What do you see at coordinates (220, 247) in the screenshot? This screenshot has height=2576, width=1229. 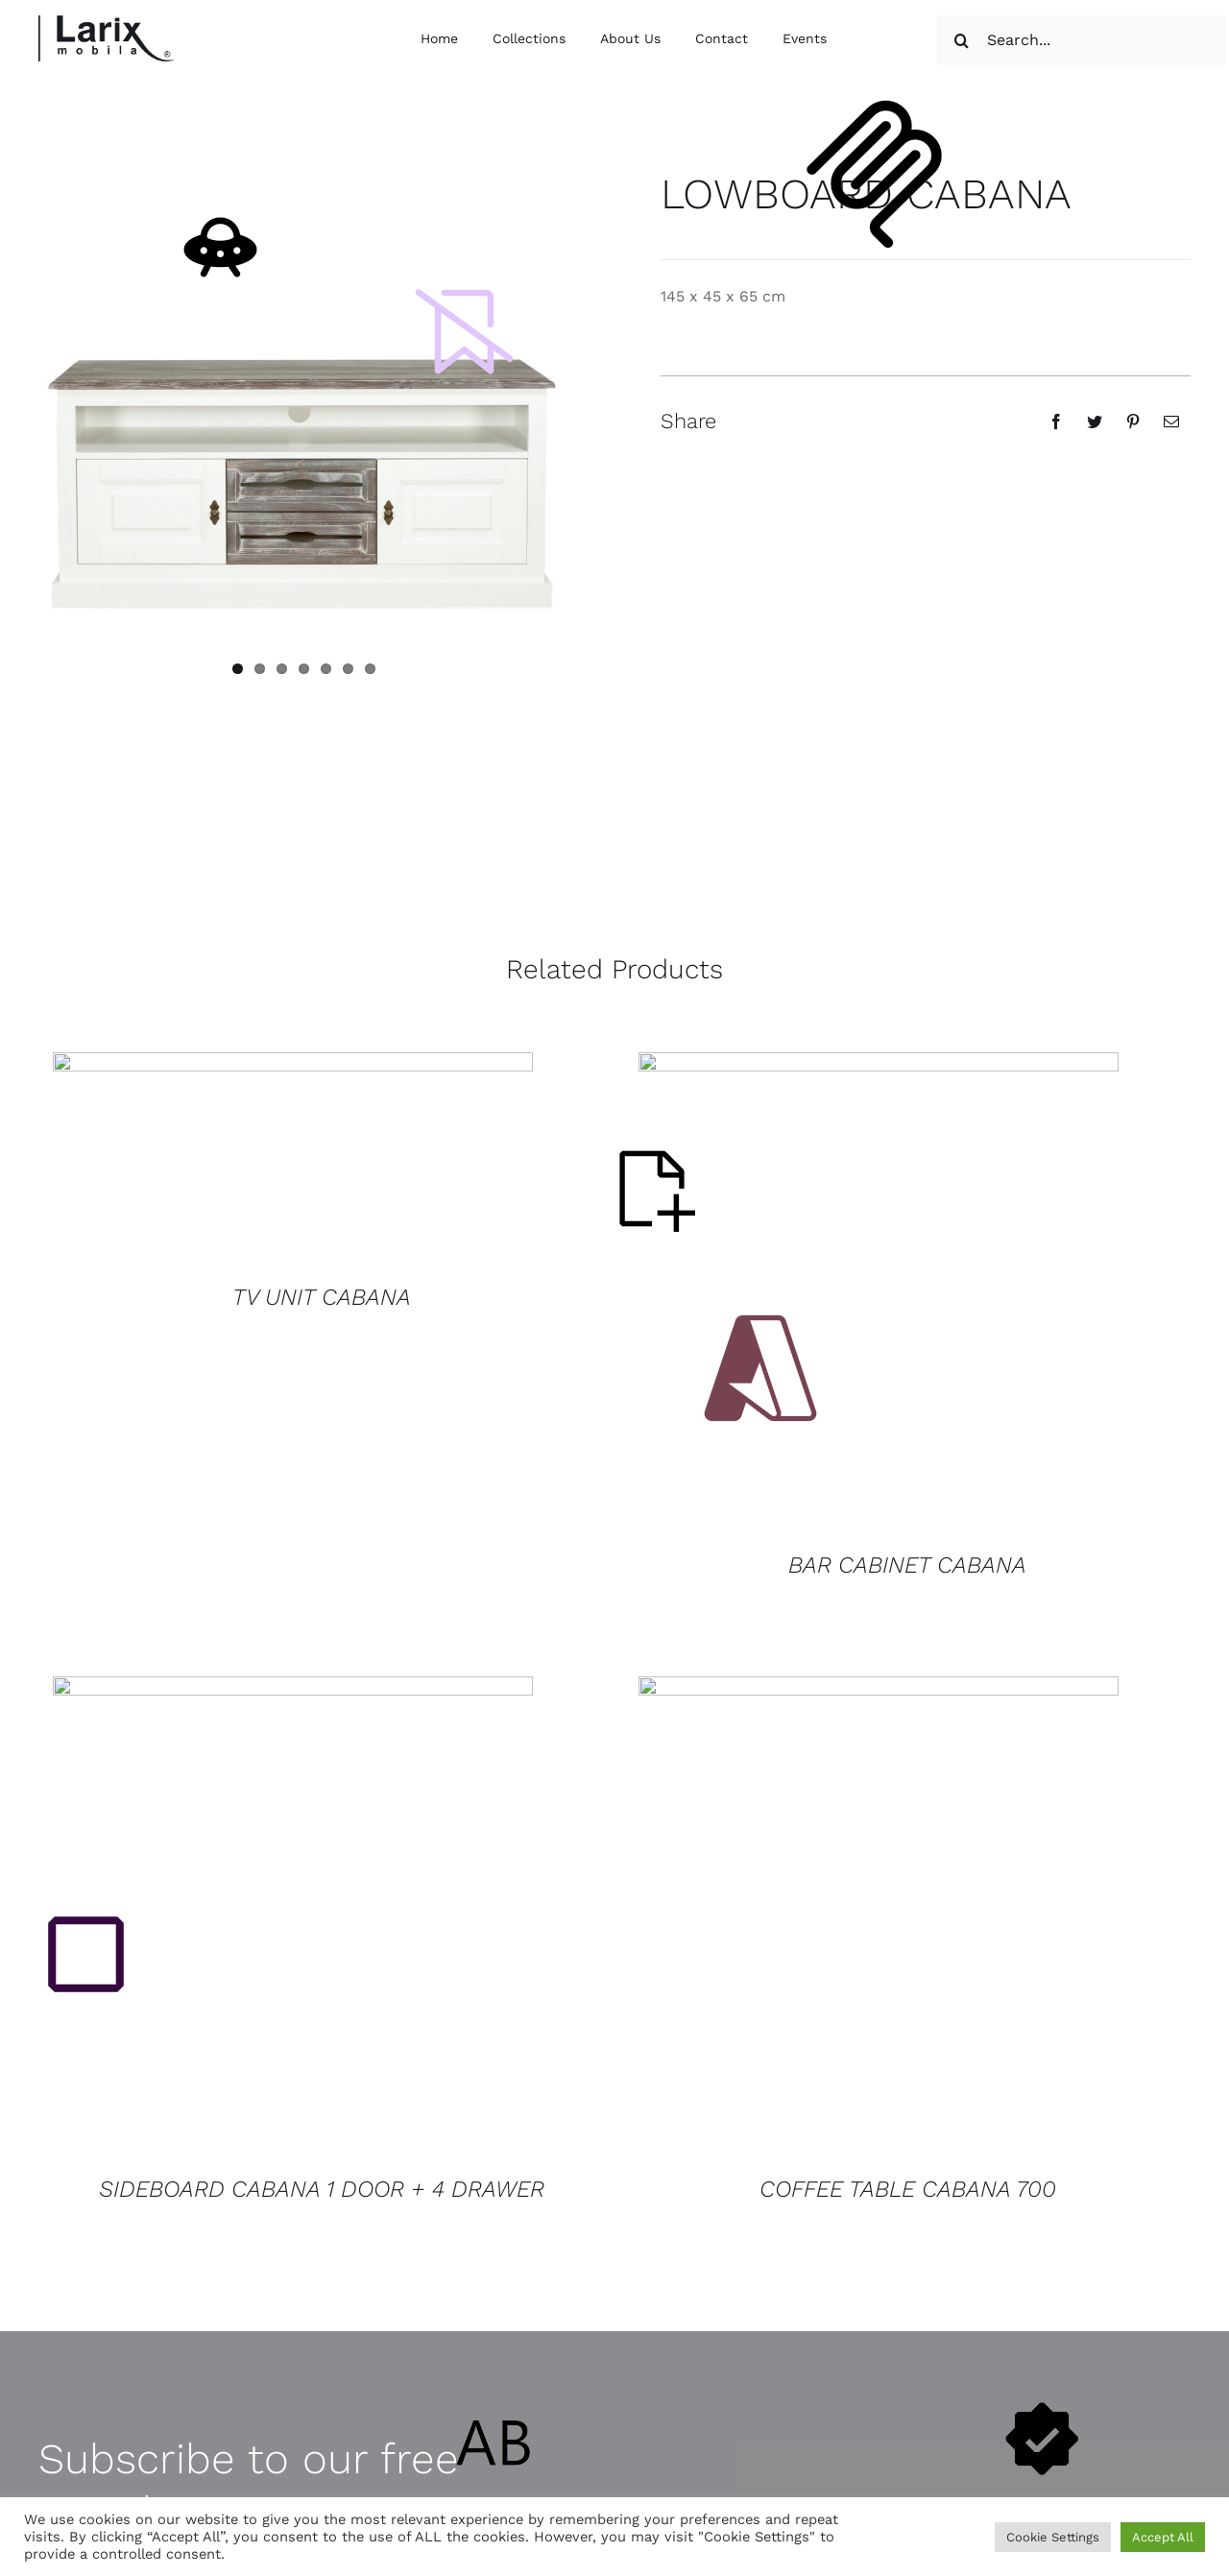 I see `access sci-fi or space-themed content` at bounding box center [220, 247].